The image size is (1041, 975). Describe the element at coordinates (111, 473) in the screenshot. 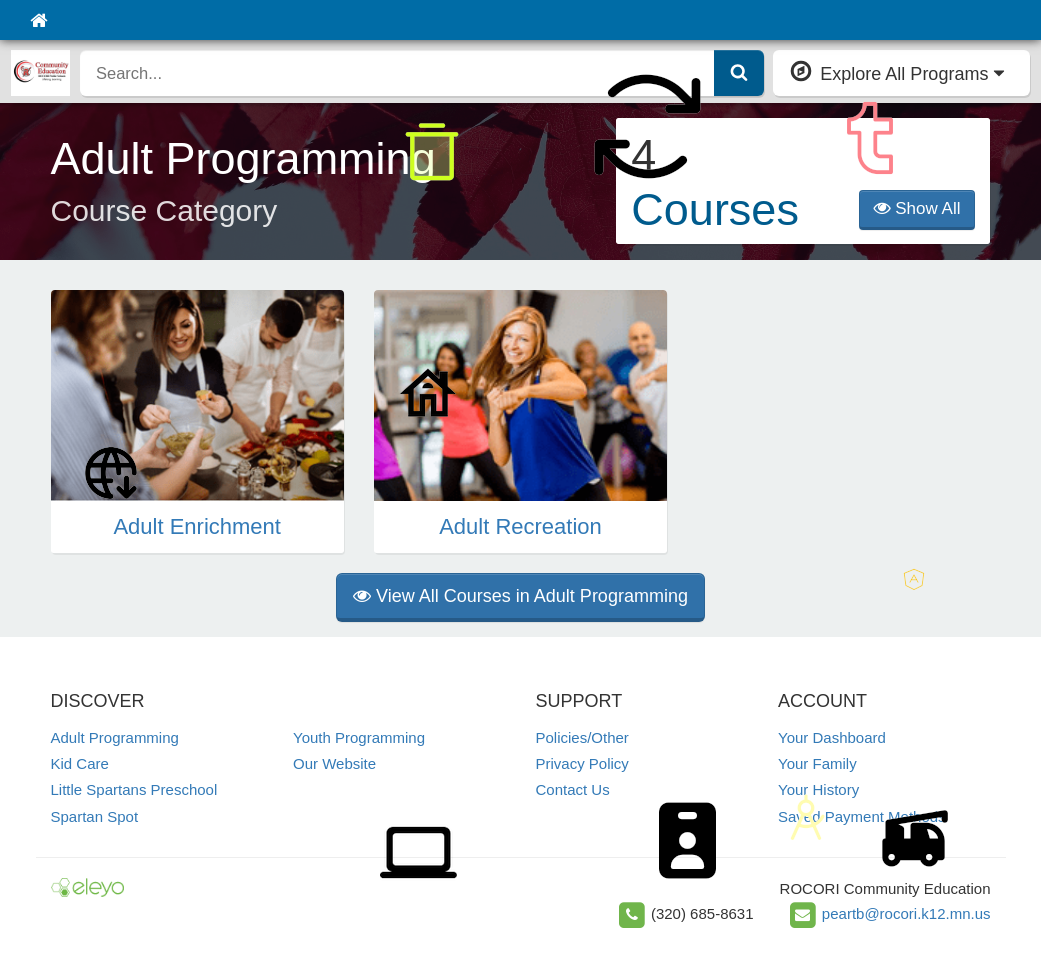

I see `download content from the web` at that location.